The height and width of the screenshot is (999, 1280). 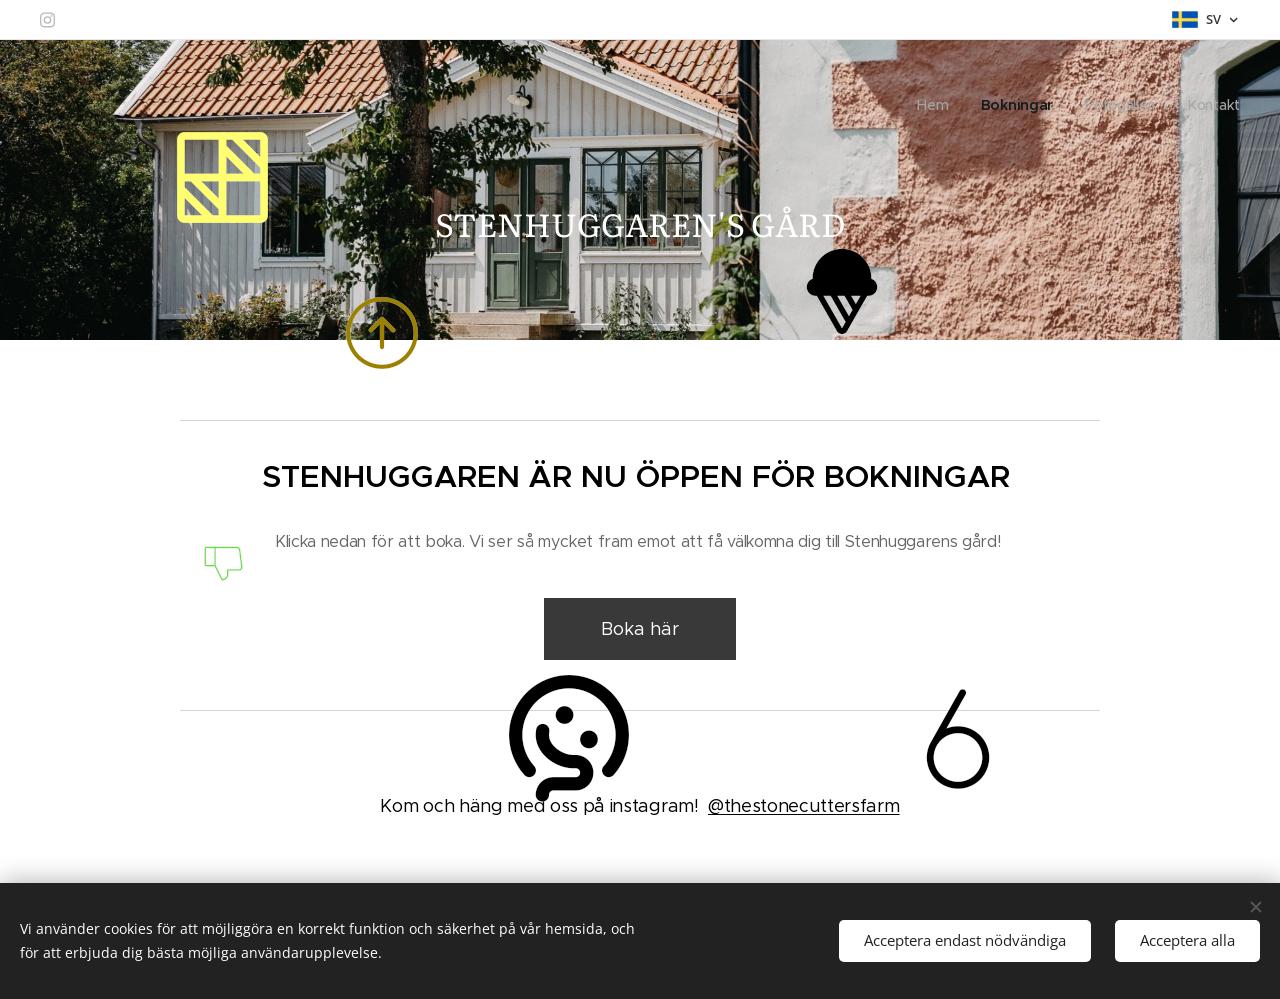 I want to click on indicates overwhelmed or stressed state, so click(x=569, y=735).